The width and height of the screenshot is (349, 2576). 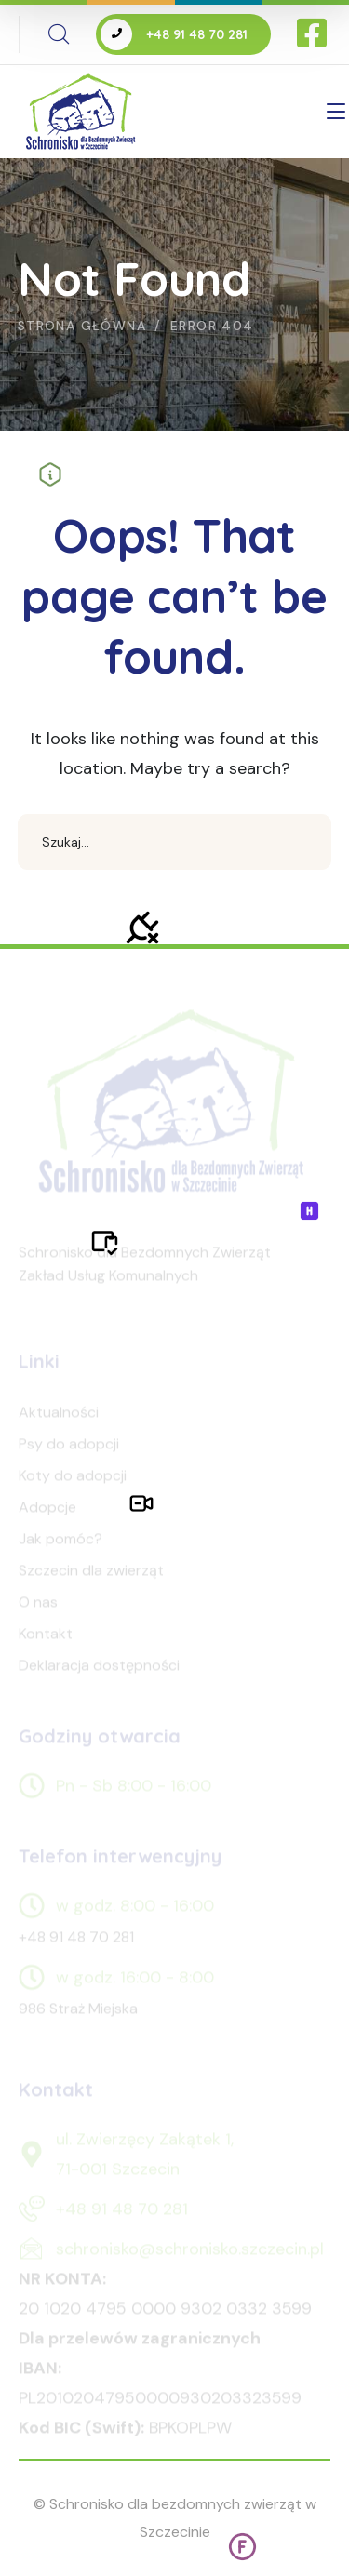 I want to click on tumble dry on low heat setting, so click(x=242, y=2546).